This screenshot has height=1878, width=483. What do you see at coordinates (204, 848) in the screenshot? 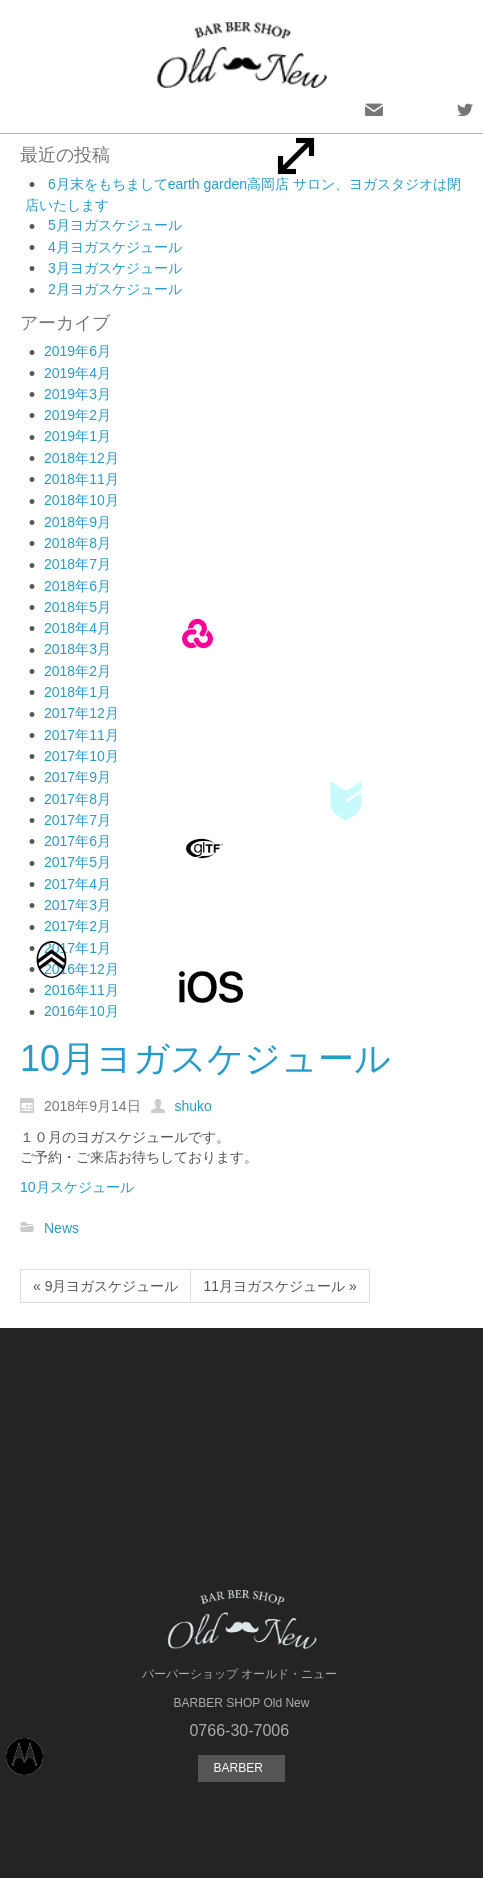
I see `glTF file format logo` at bounding box center [204, 848].